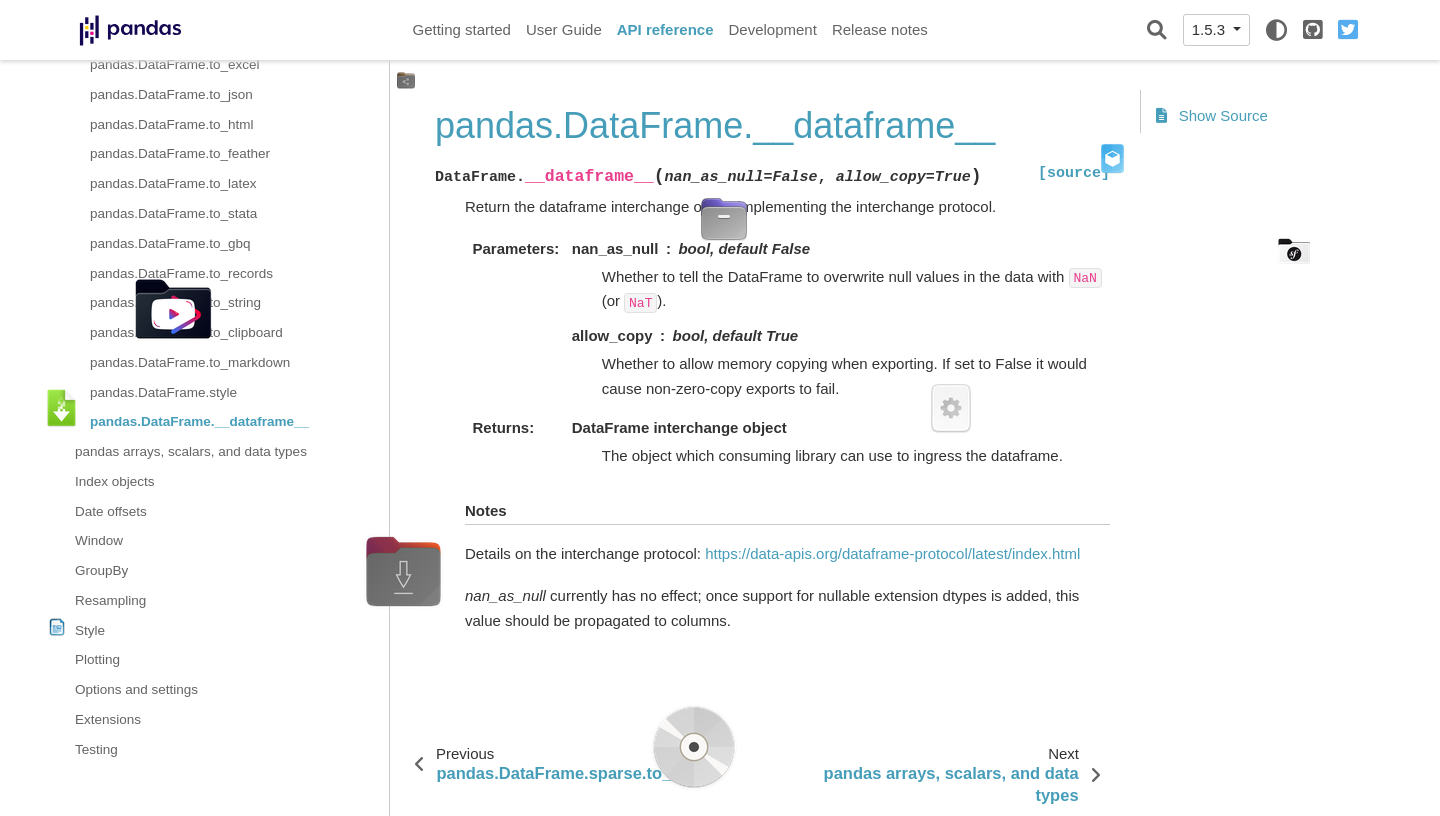 This screenshot has width=1440, height=816. What do you see at coordinates (694, 747) in the screenshot?
I see `unmount or eject a cd/dvd disc` at bounding box center [694, 747].